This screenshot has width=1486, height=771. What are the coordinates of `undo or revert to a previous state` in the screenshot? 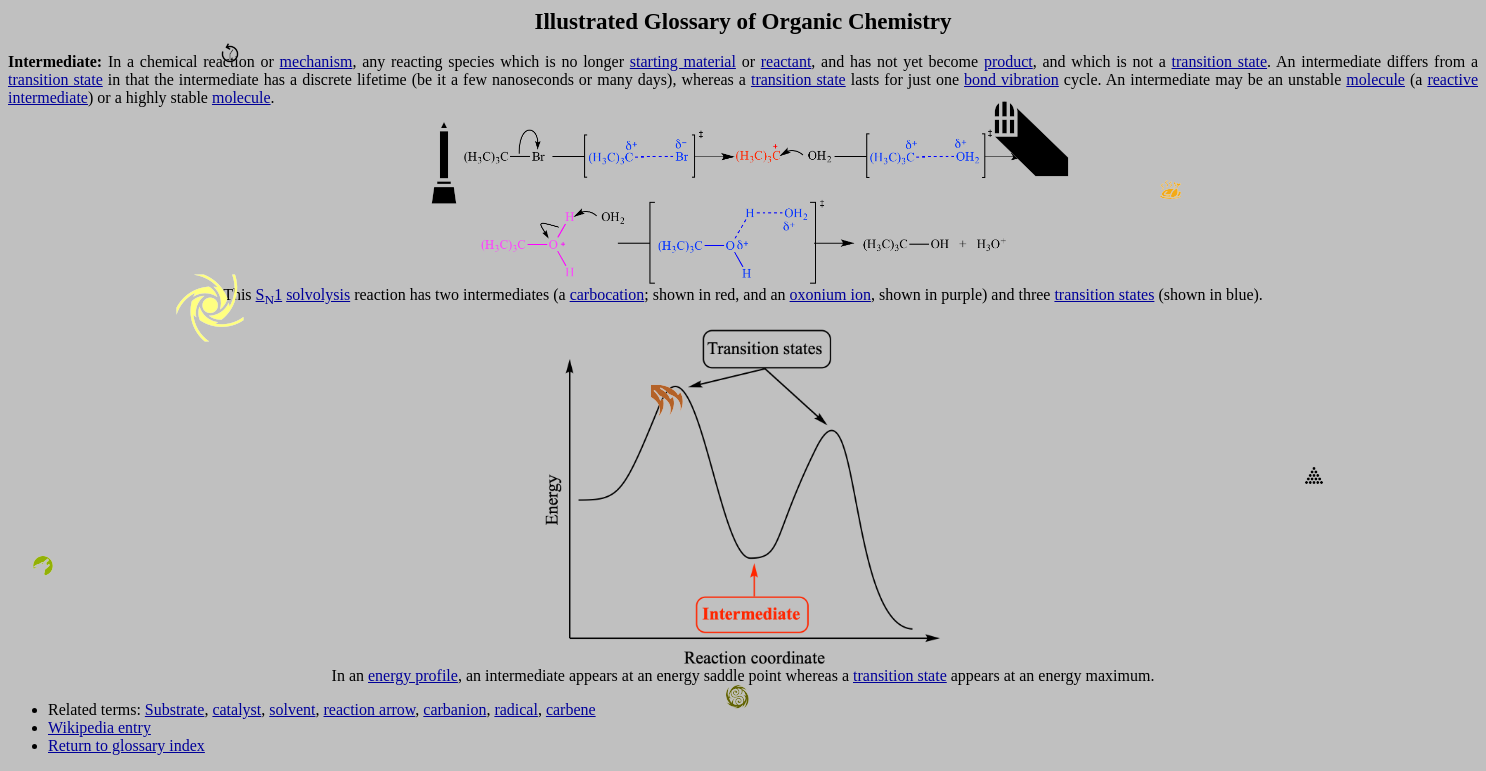 It's located at (230, 54).